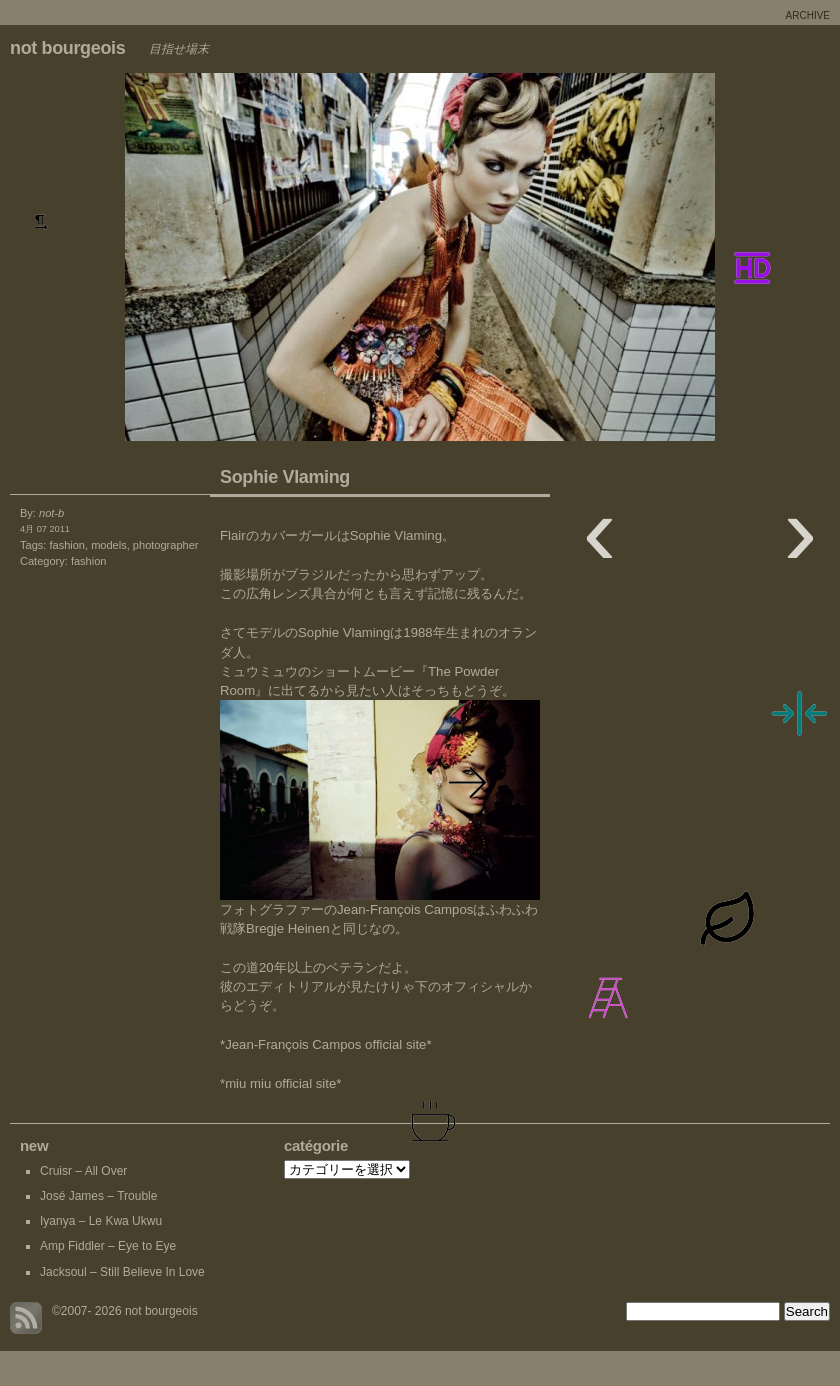 The width and height of the screenshot is (840, 1386). What do you see at coordinates (432, 1123) in the screenshot?
I see `find nearby coffee shops or cafes` at bounding box center [432, 1123].